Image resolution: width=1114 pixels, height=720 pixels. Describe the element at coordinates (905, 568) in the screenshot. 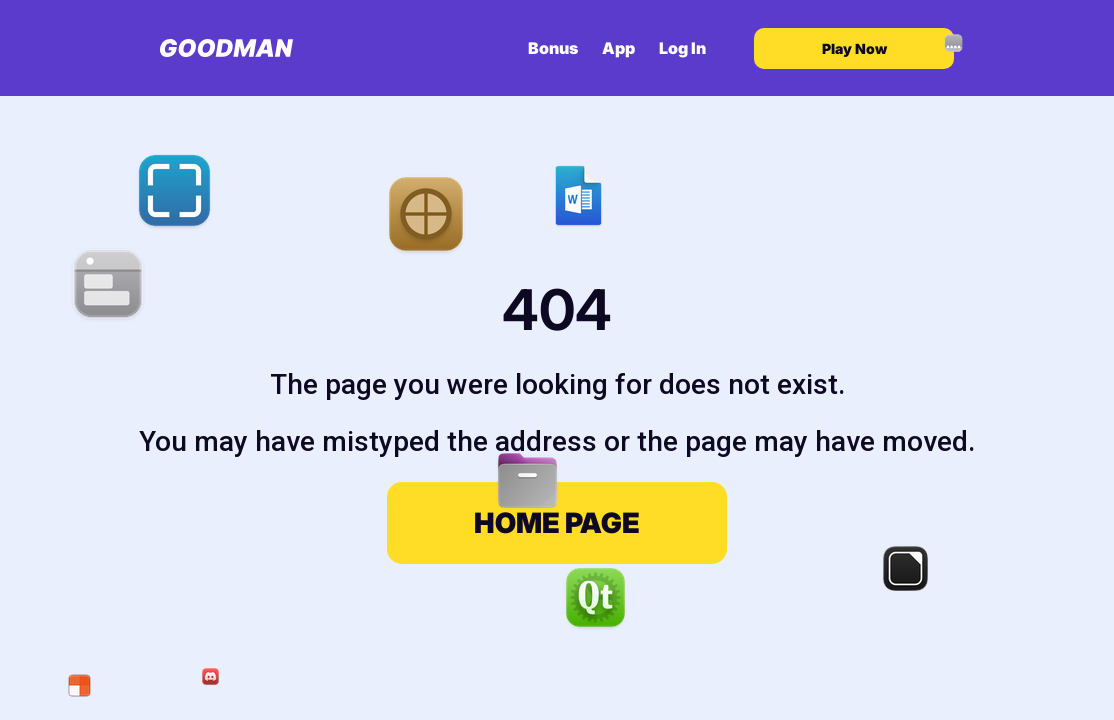

I see `open LibreOffice application` at that location.